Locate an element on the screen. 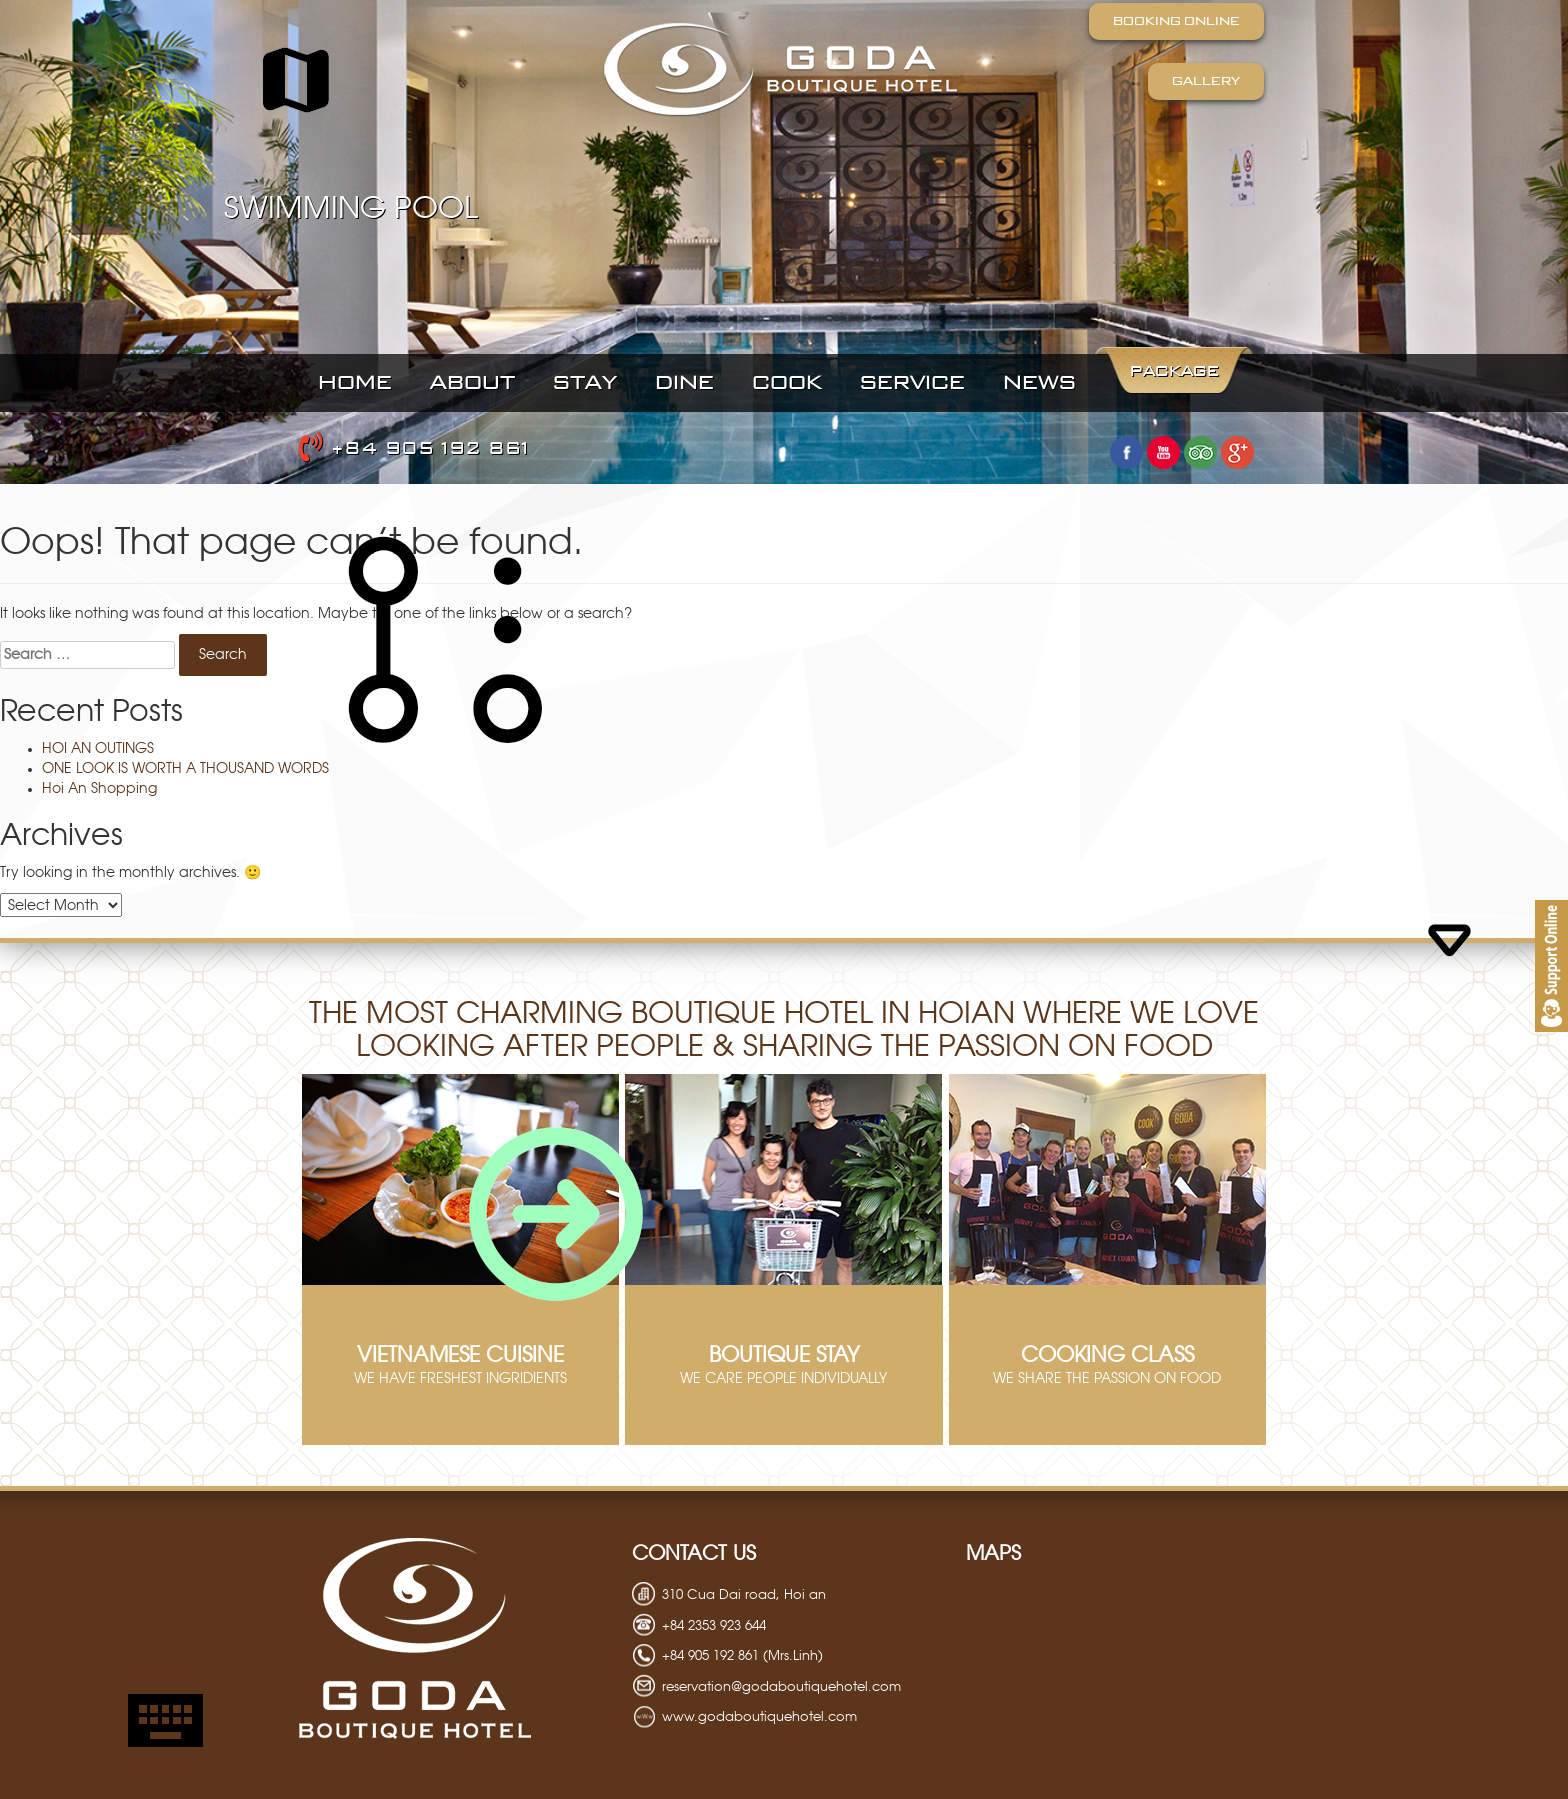 The height and width of the screenshot is (1799, 1568). open map view is located at coordinates (296, 80).